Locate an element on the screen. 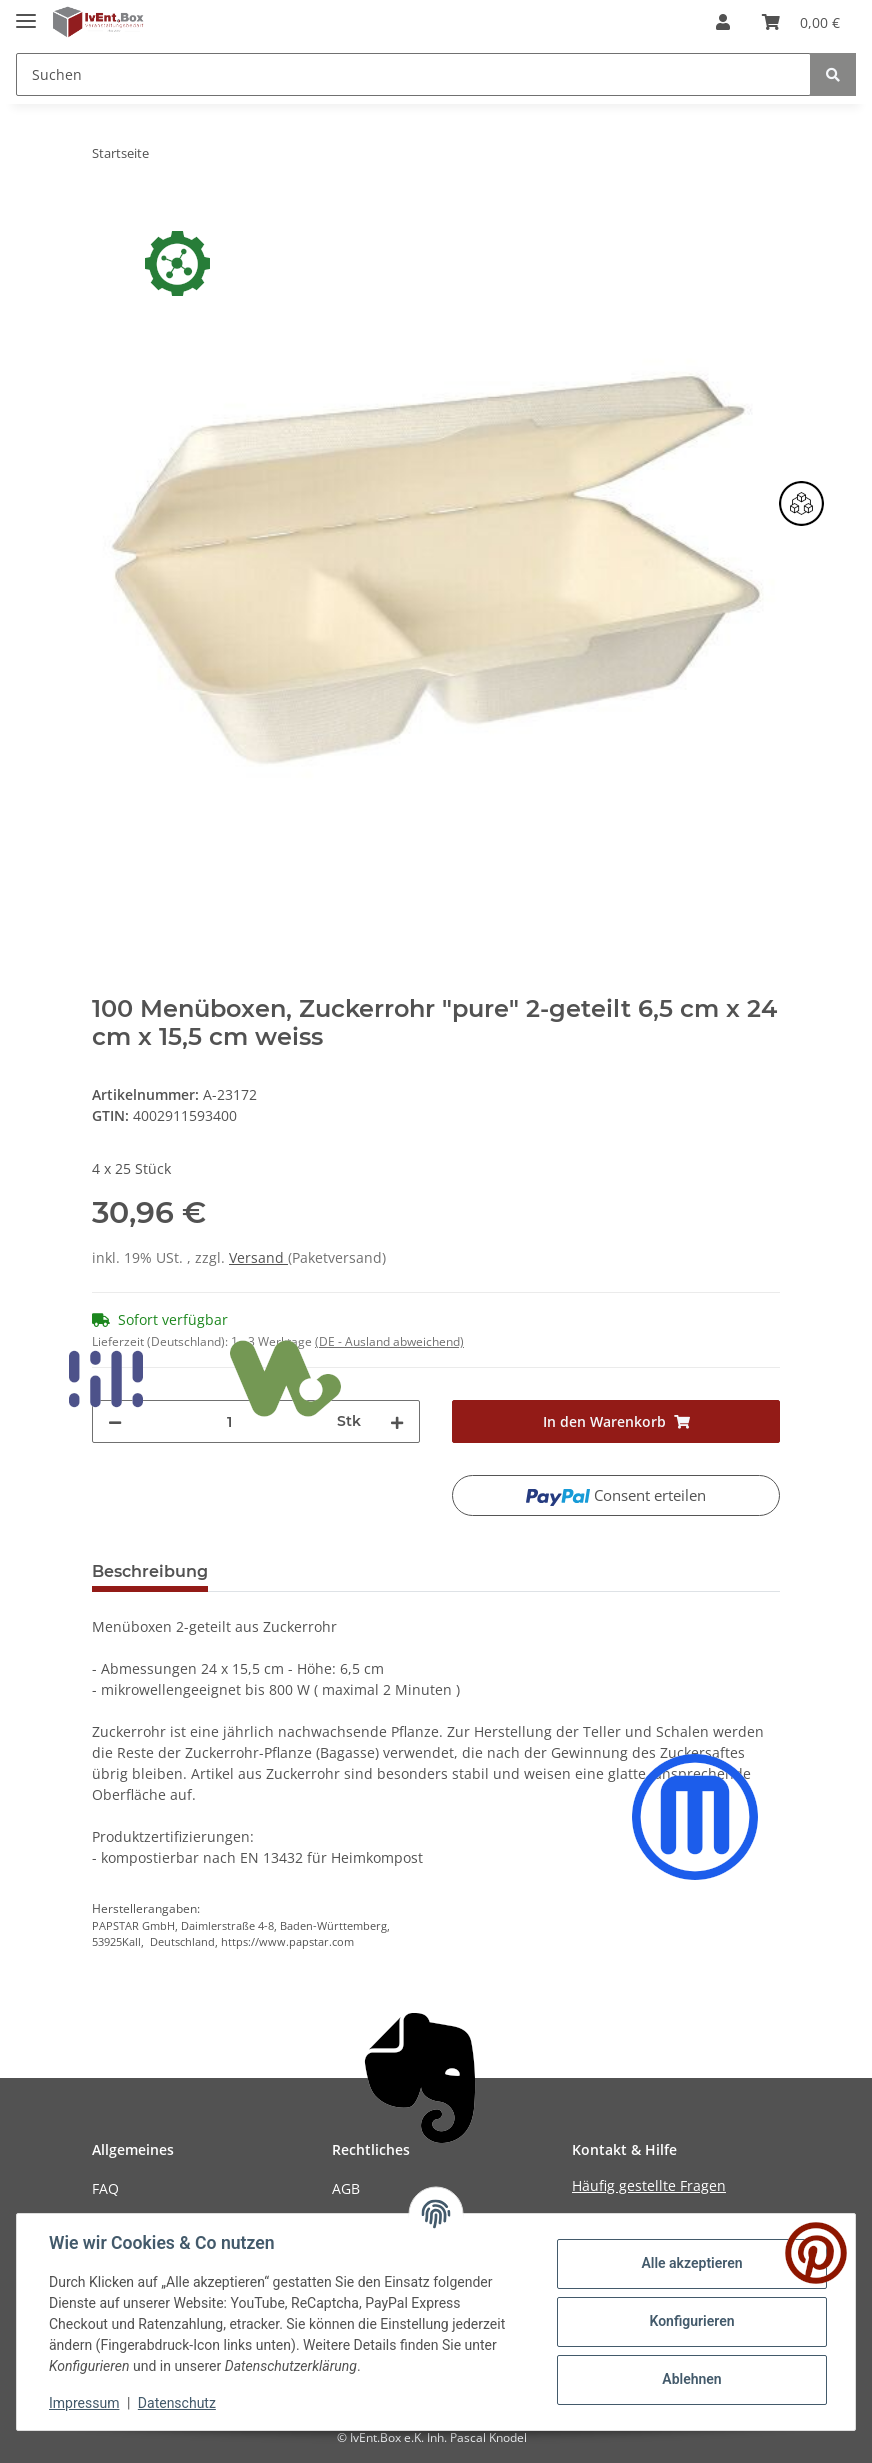 The width and height of the screenshot is (872, 2463). tRPC framework logo is located at coordinates (801, 503).